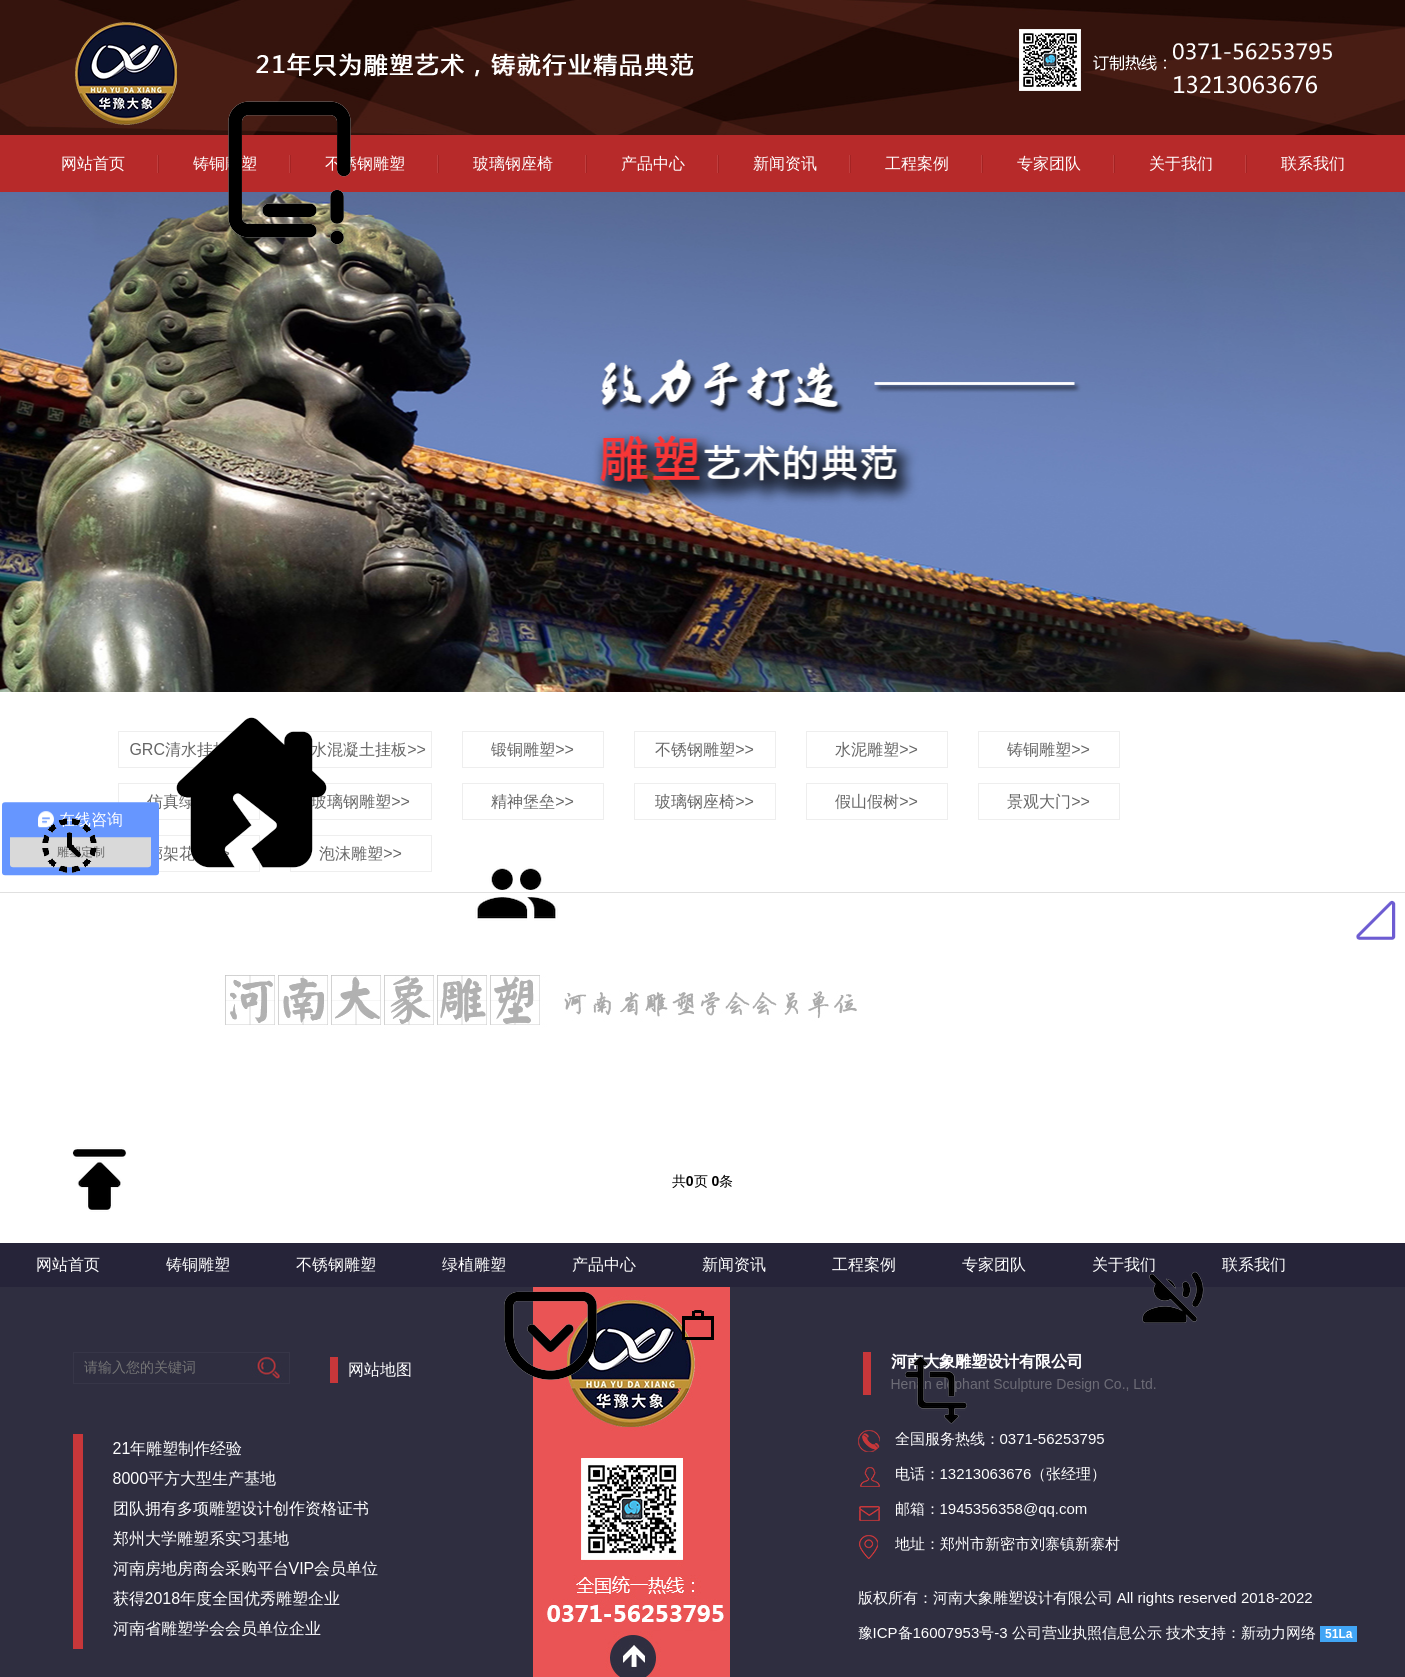 The height and width of the screenshot is (1677, 1405). Describe the element at coordinates (1173, 1298) in the screenshot. I see `mute voice narration or screen reader` at that location.